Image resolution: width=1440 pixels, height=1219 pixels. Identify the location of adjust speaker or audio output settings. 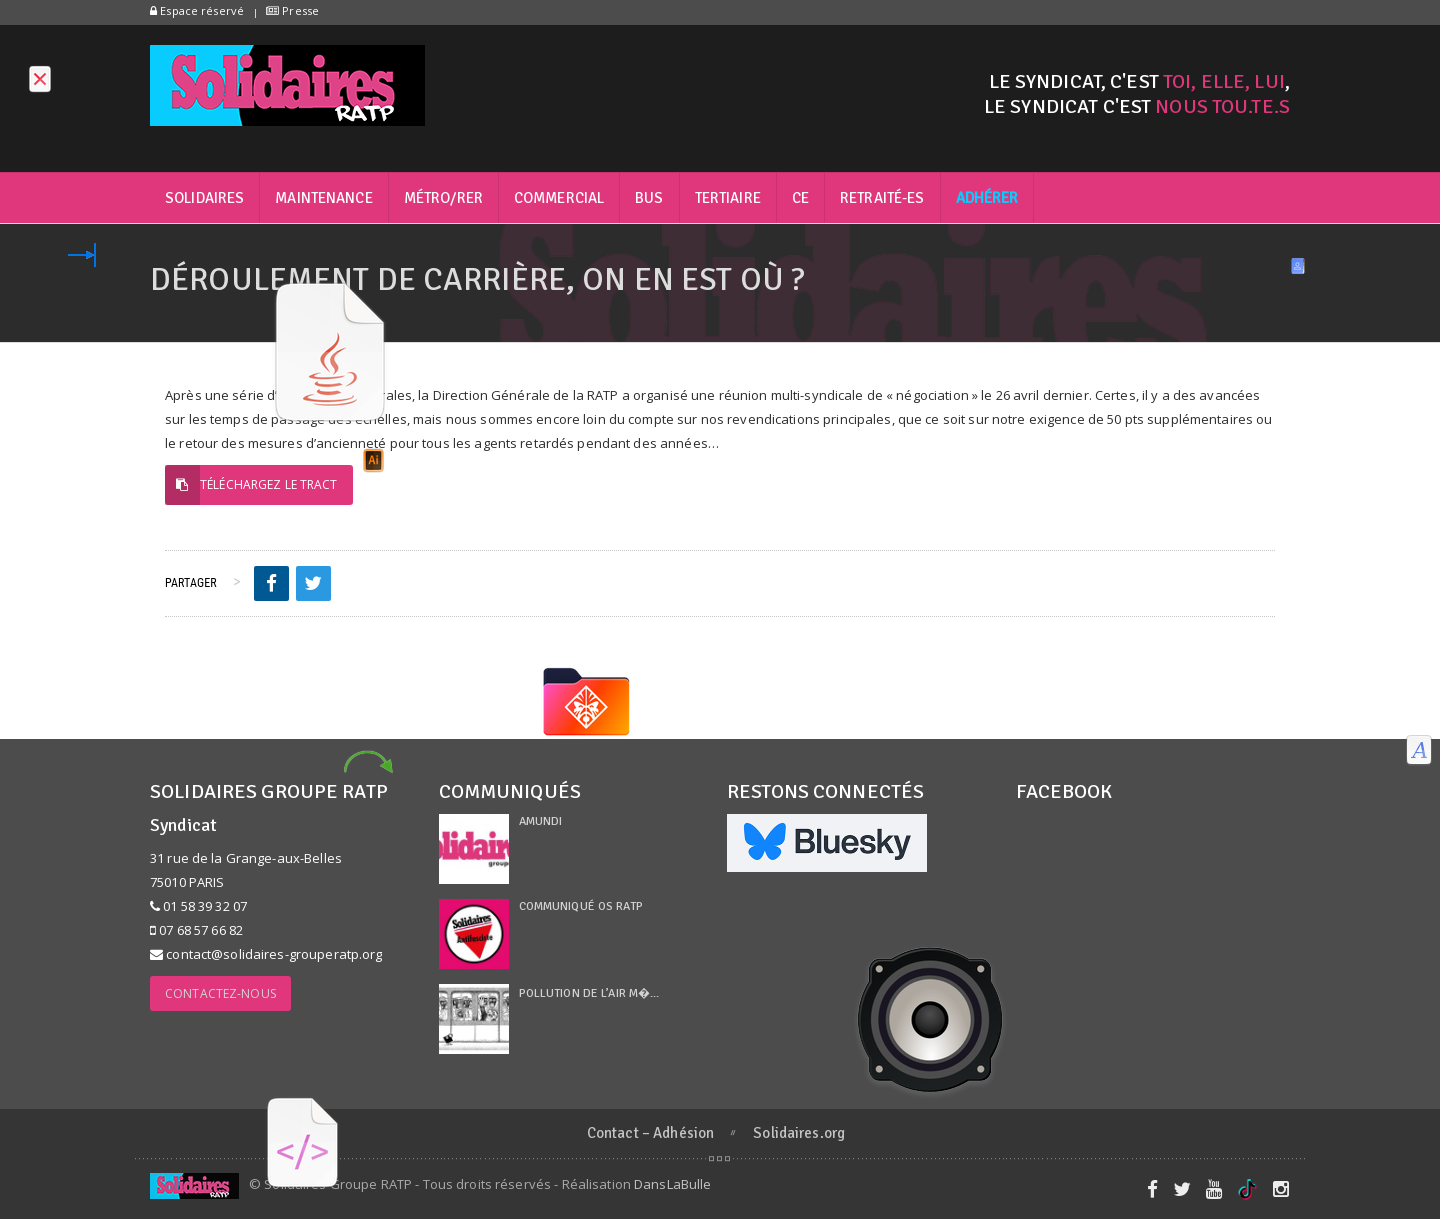
(930, 1019).